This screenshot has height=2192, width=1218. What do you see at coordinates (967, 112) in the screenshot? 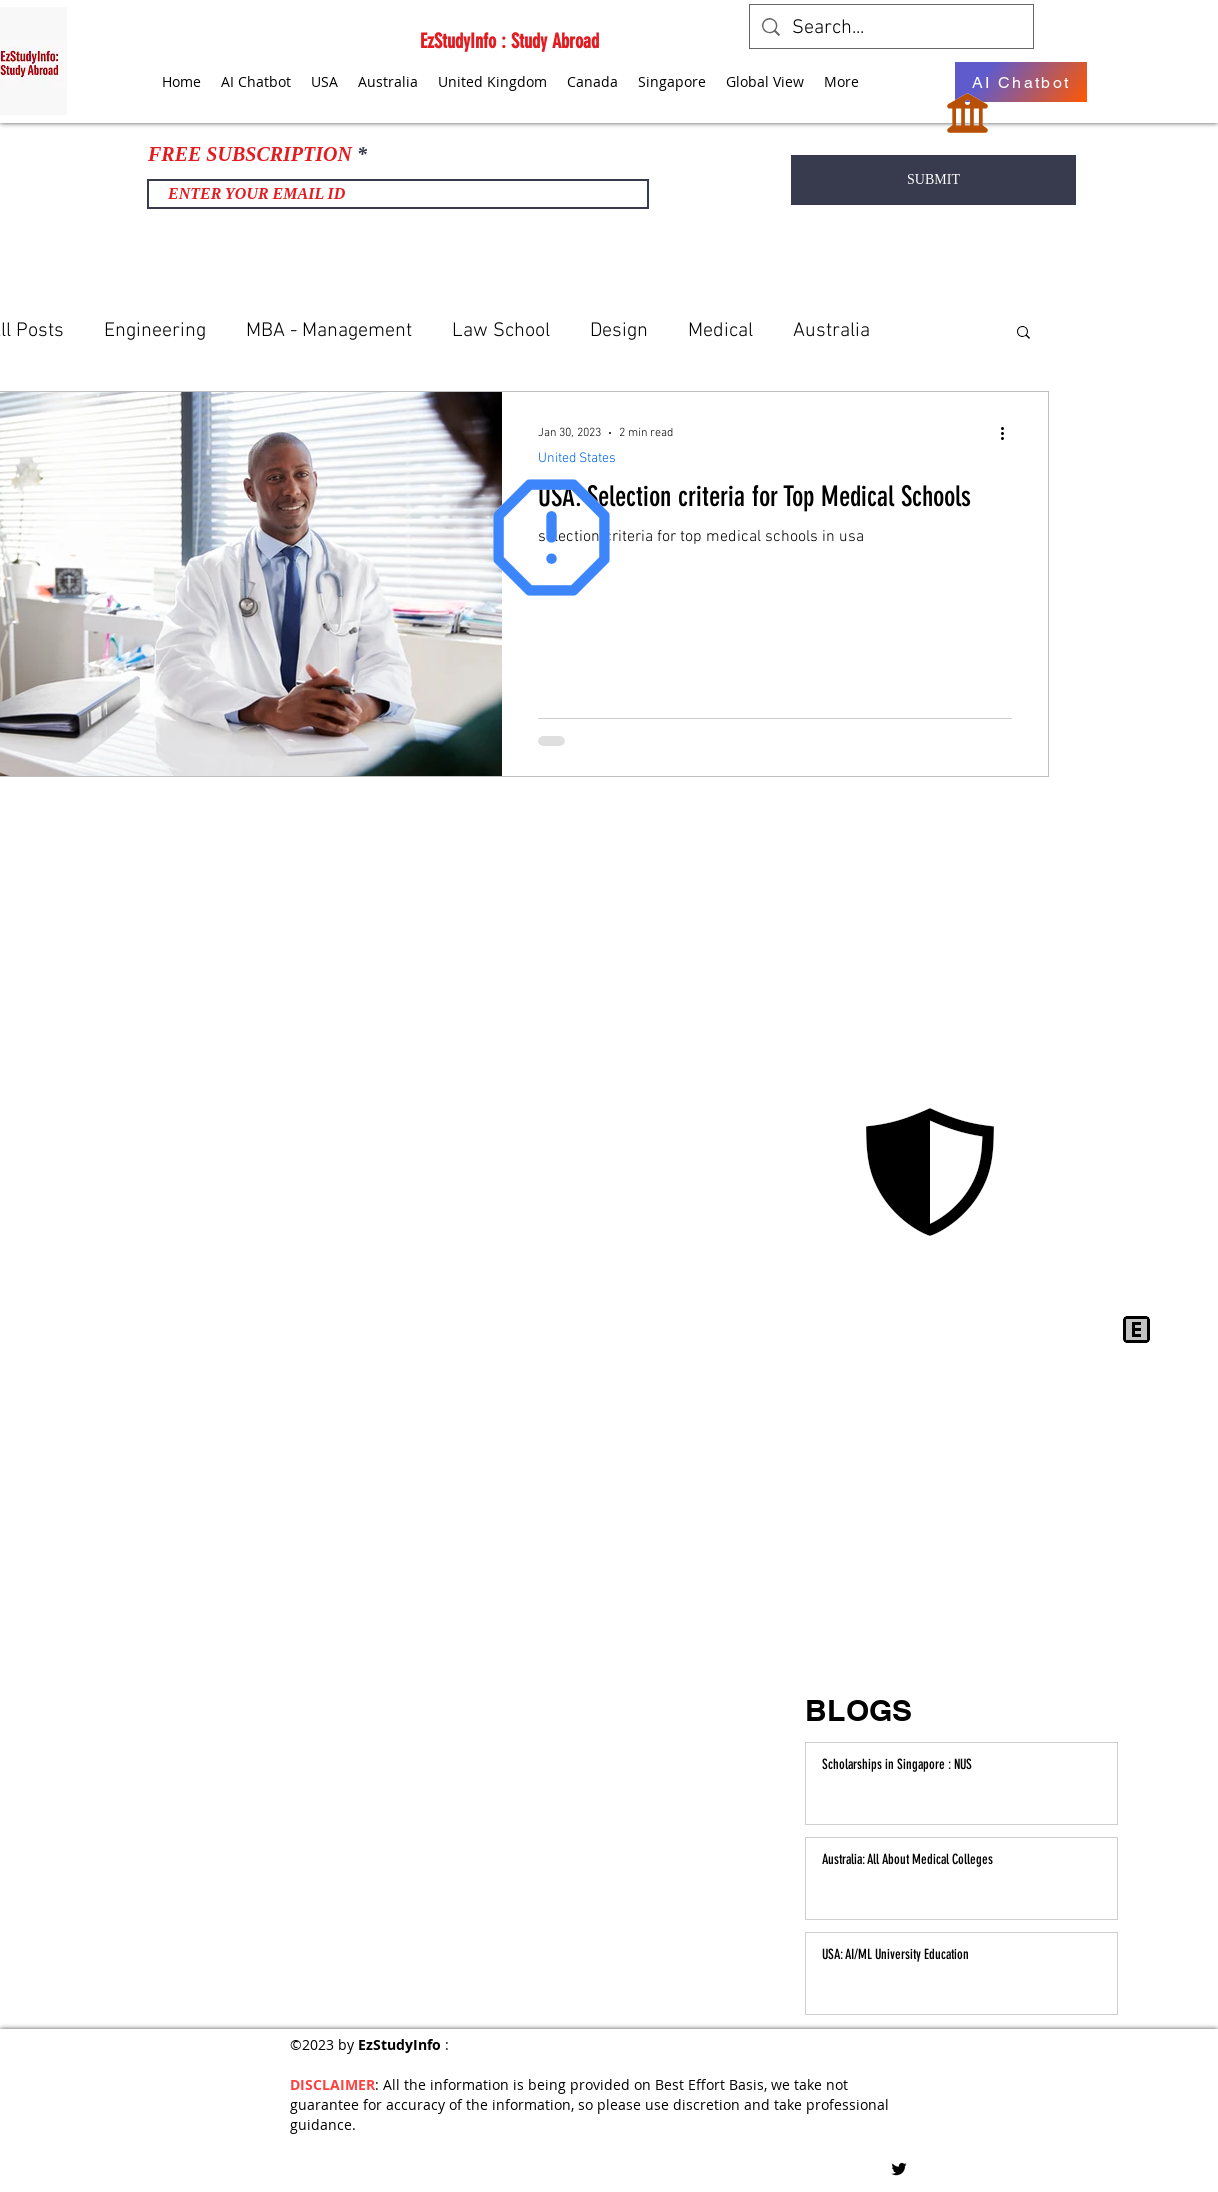
I see `access banking or financial services` at bounding box center [967, 112].